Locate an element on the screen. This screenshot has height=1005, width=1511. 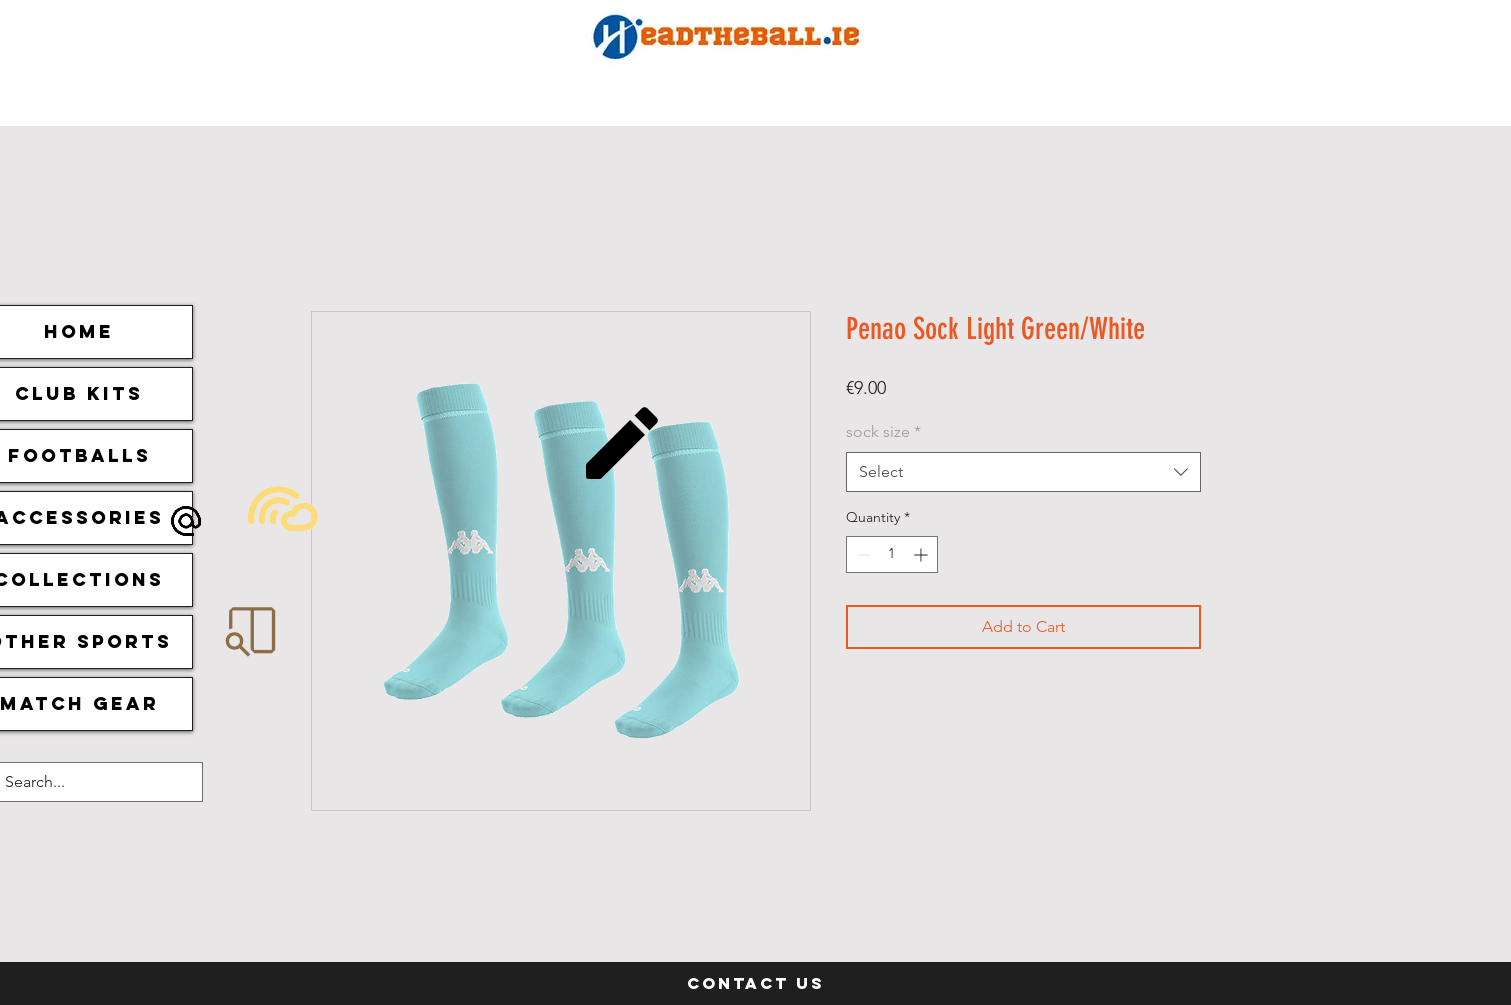
open file preview pane is located at coordinates (250, 628).